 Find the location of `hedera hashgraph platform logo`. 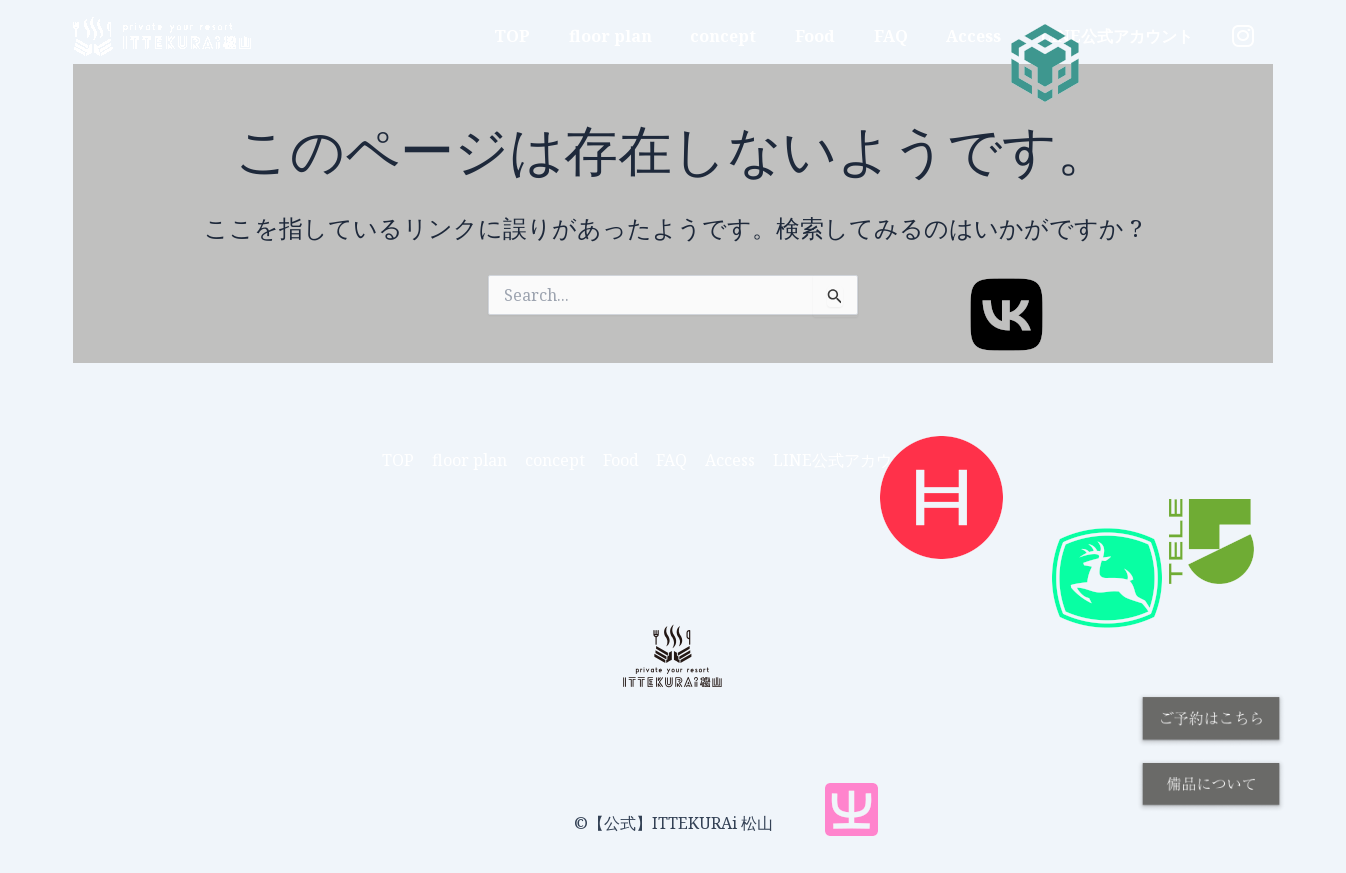

hedera hashgraph platform logo is located at coordinates (941, 497).